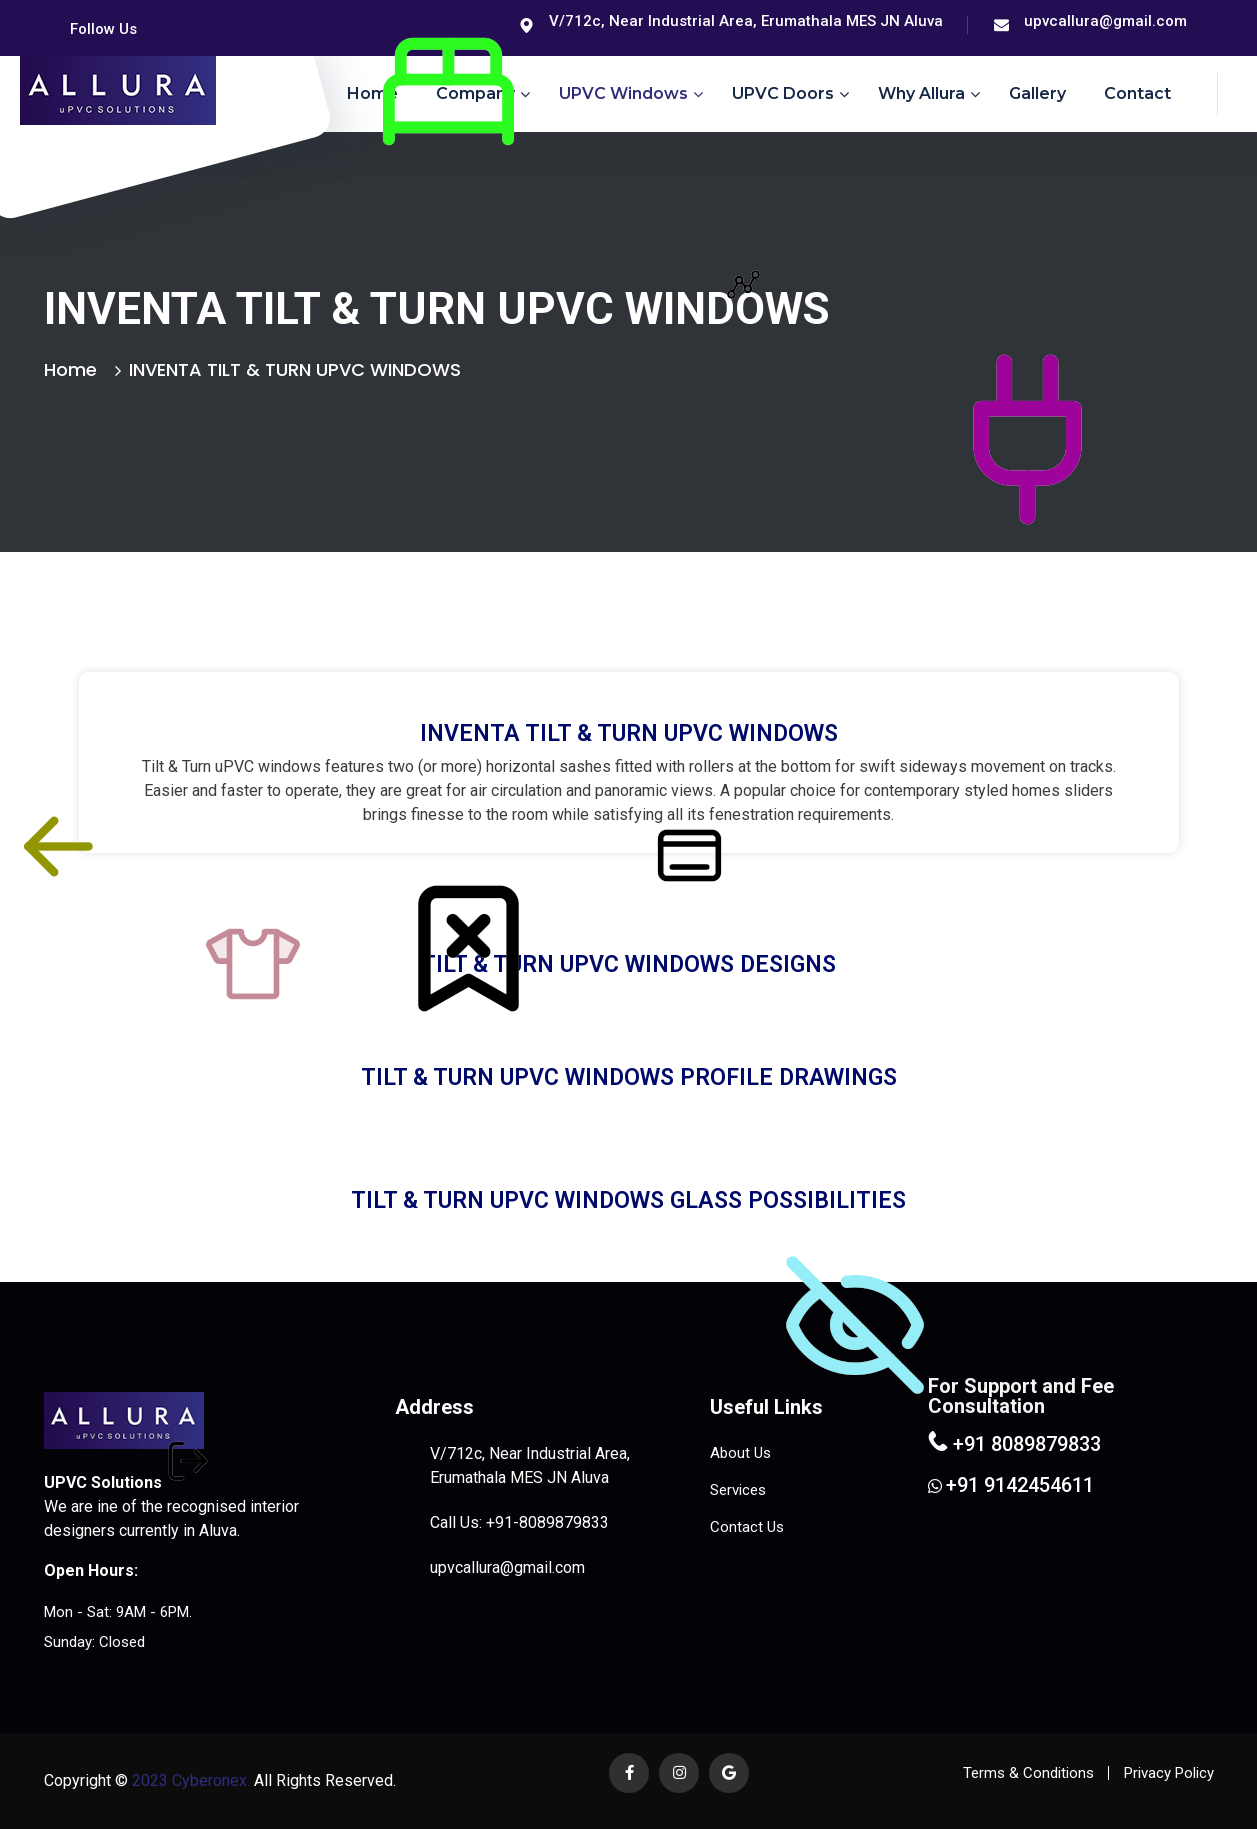  Describe the element at coordinates (1027, 439) in the screenshot. I see `connect to a power source` at that location.